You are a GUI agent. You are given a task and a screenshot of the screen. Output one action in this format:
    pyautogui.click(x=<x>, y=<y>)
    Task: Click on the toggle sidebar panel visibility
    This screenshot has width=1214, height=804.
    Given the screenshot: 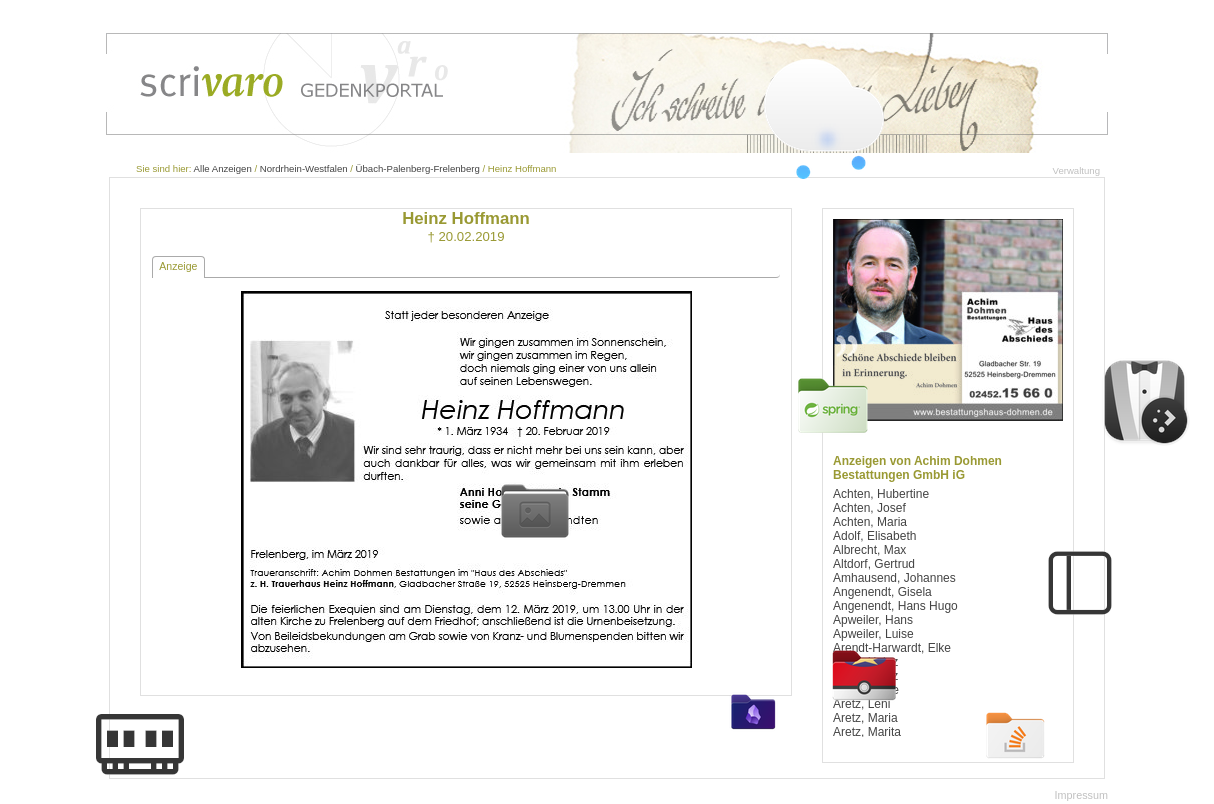 What is the action you would take?
    pyautogui.click(x=1080, y=583)
    